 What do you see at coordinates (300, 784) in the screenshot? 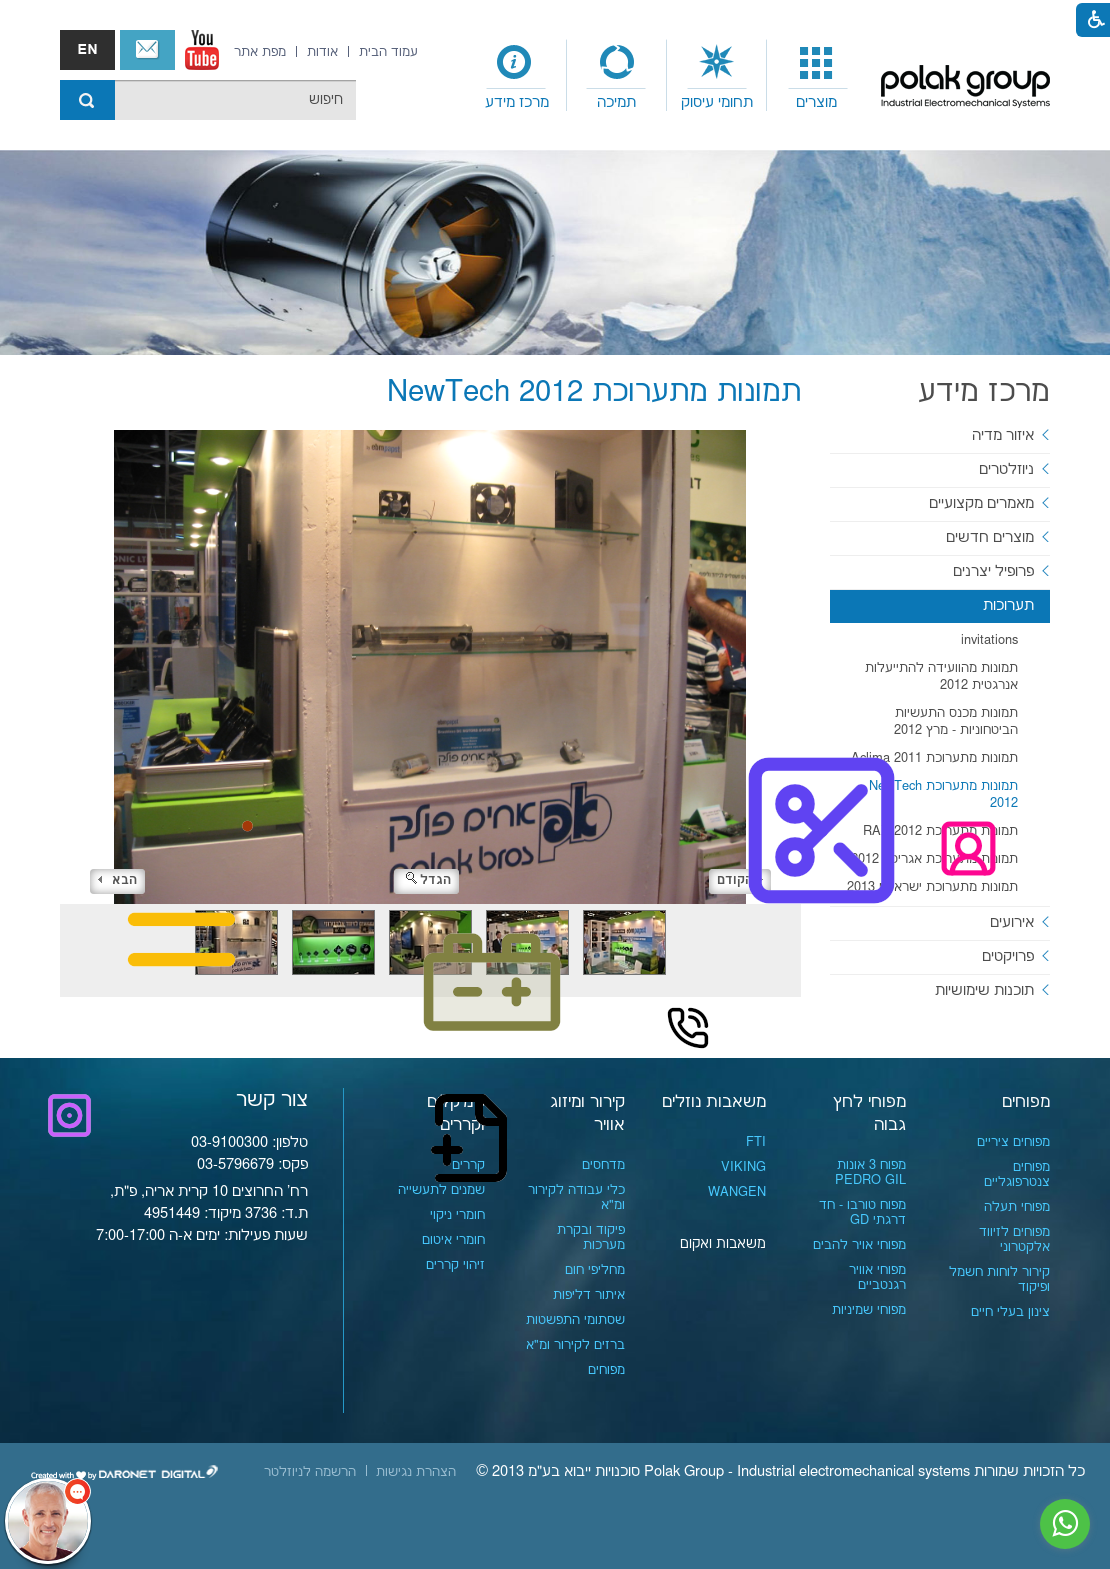
I see `no signal or connection unavailable` at bounding box center [300, 784].